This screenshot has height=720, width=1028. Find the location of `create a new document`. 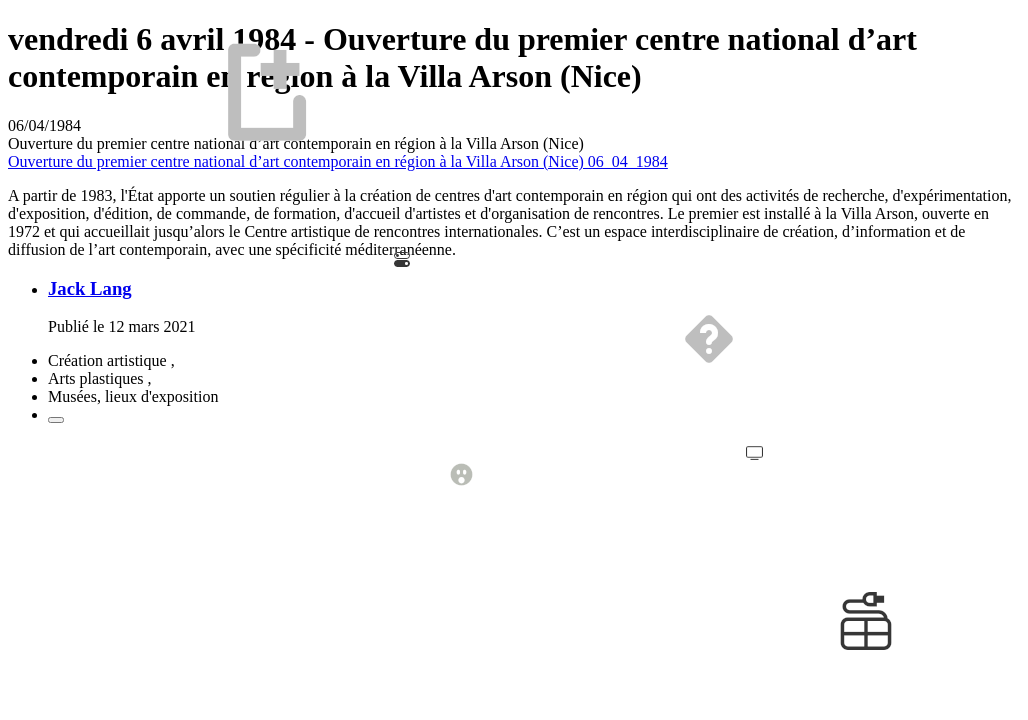

create a new document is located at coordinates (267, 89).